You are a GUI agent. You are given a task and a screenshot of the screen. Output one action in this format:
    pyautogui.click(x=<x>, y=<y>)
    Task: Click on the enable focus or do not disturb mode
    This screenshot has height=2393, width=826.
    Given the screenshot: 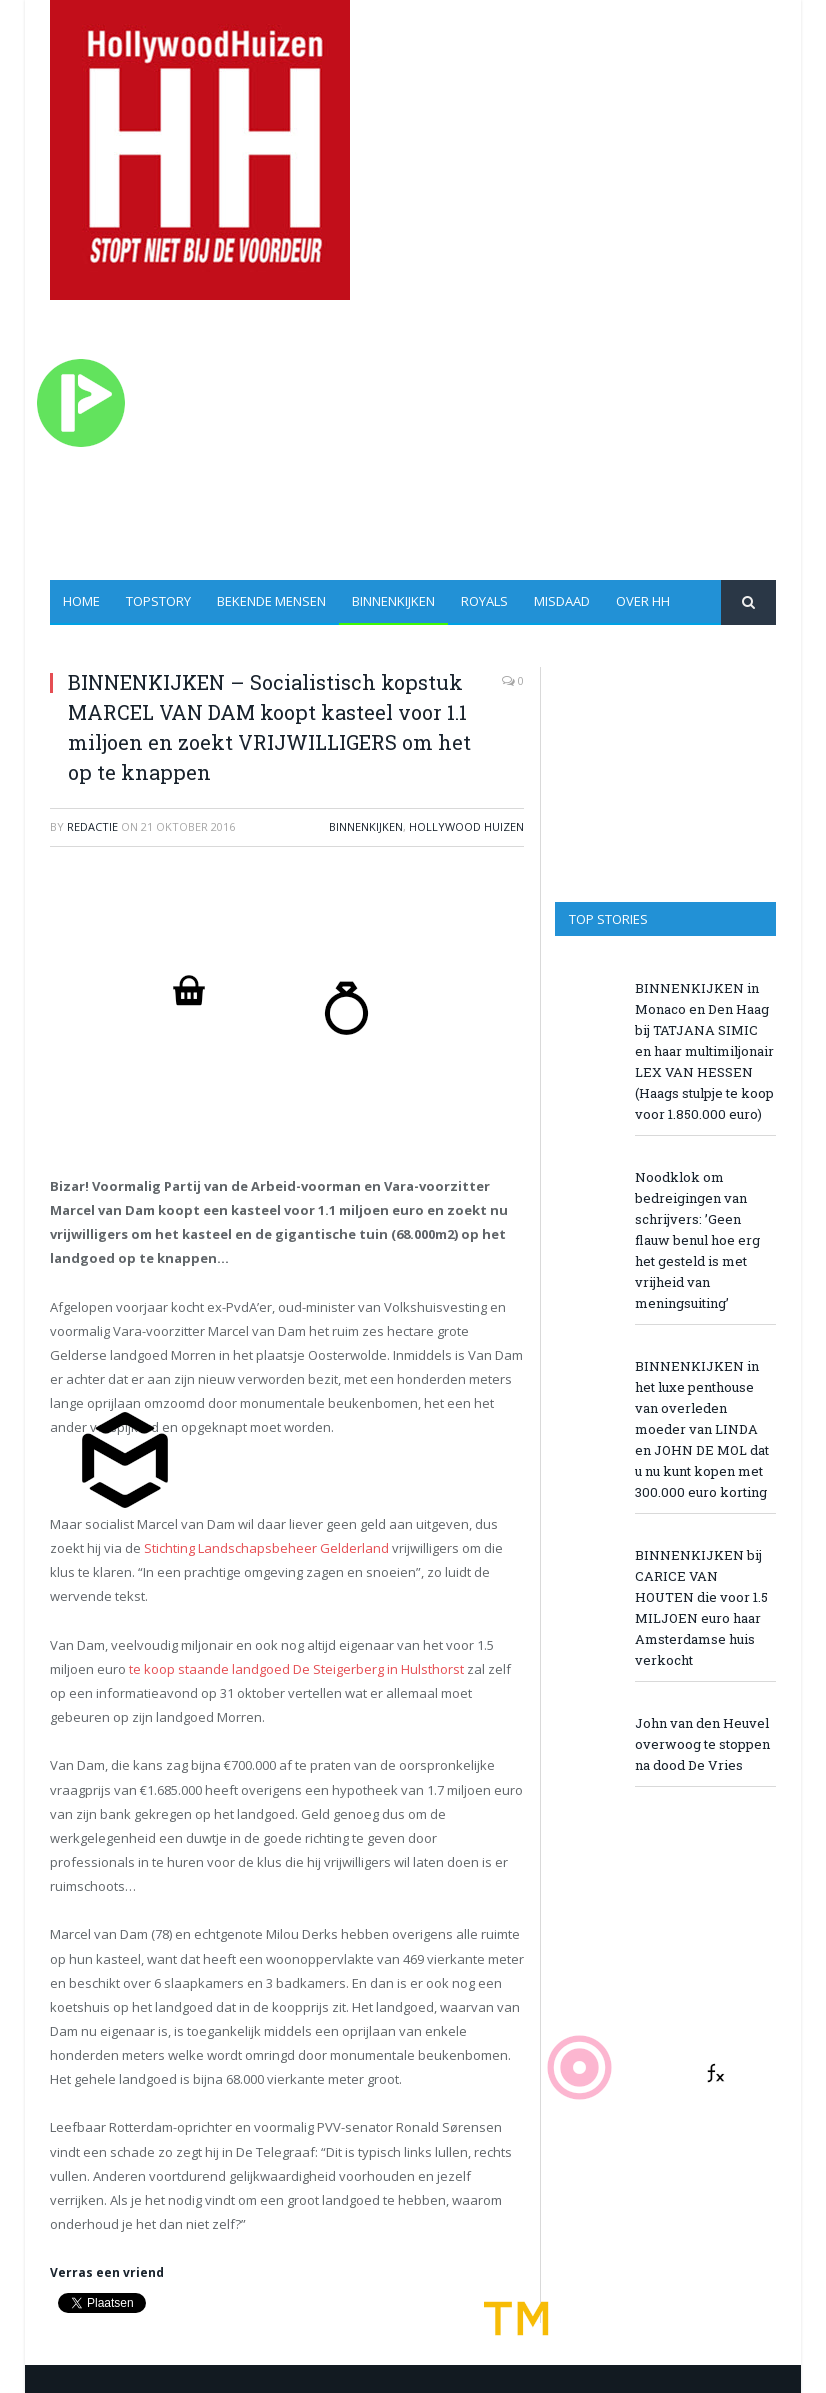 What is the action you would take?
    pyautogui.click(x=579, y=2067)
    